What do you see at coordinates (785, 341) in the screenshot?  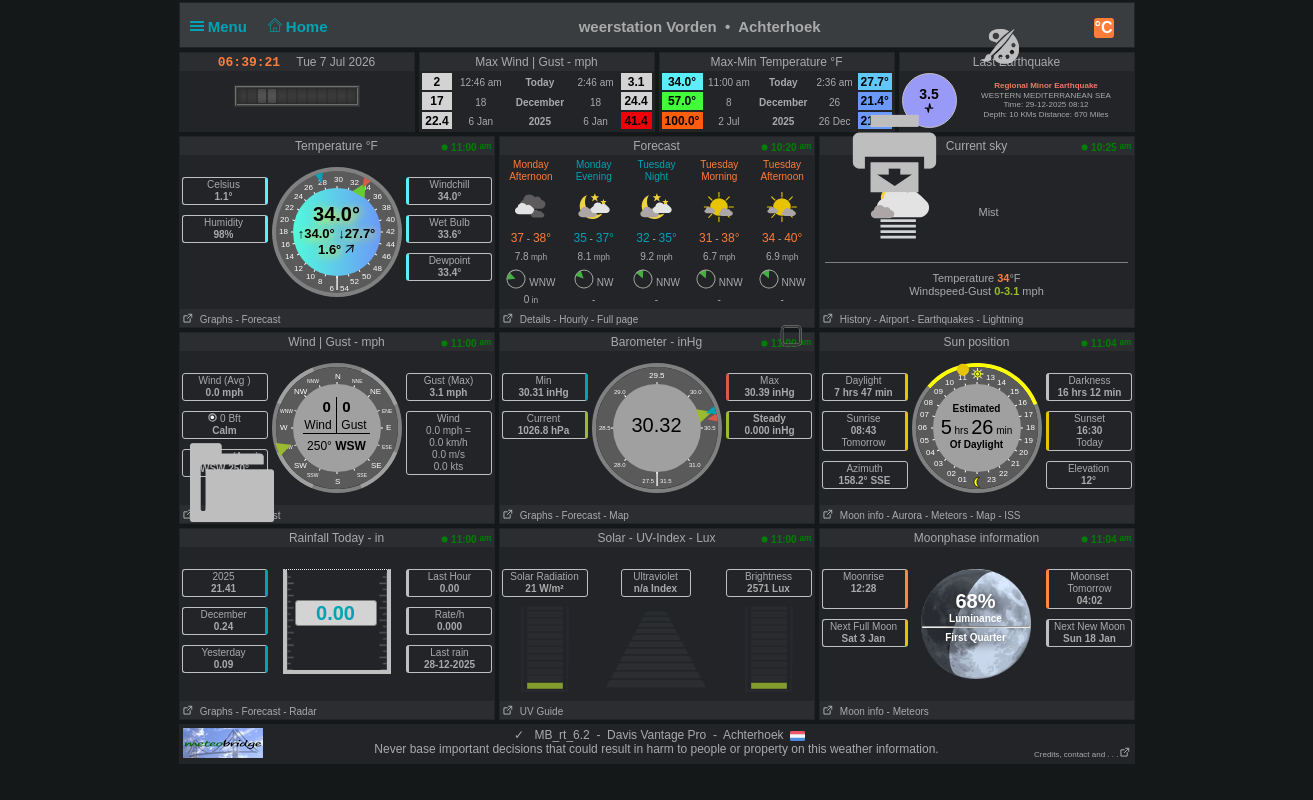 I see `empty checkbox or selection state` at bounding box center [785, 341].